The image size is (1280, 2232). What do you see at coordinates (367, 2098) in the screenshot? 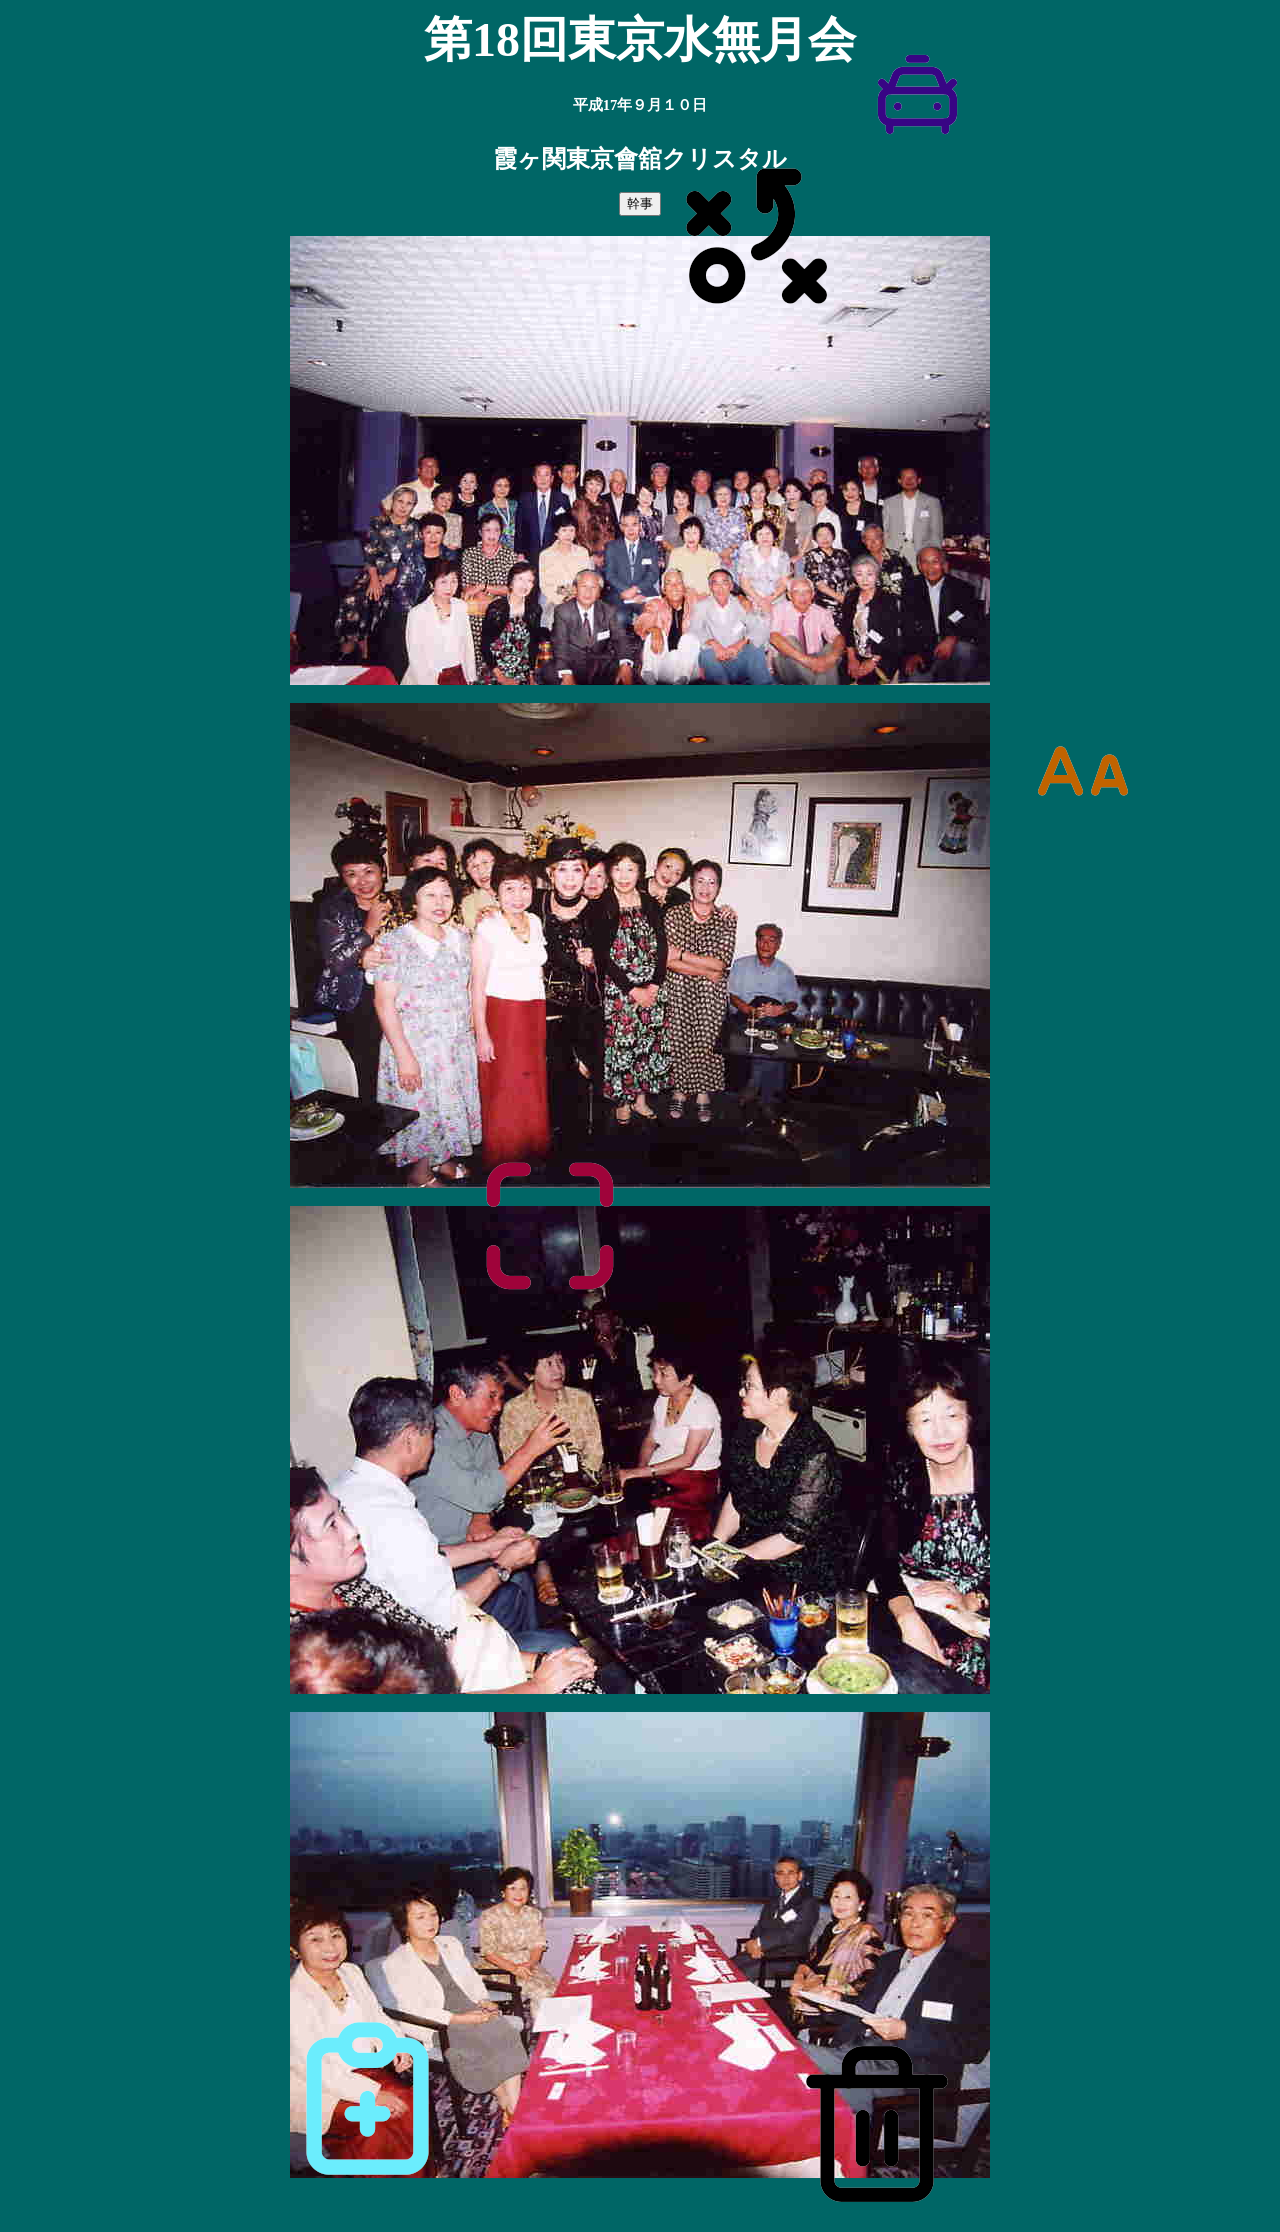
I see `view medical report or health records` at bounding box center [367, 2098].